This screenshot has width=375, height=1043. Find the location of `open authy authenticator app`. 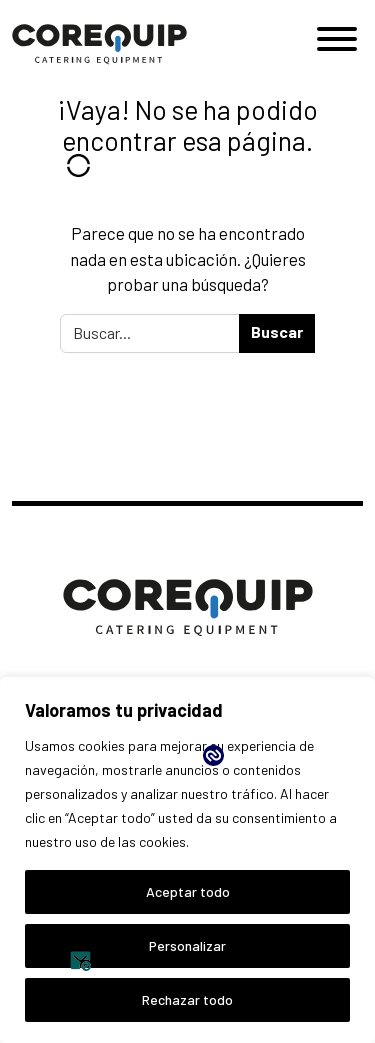

open authy authenticator app is located at coordinates (213, 755).